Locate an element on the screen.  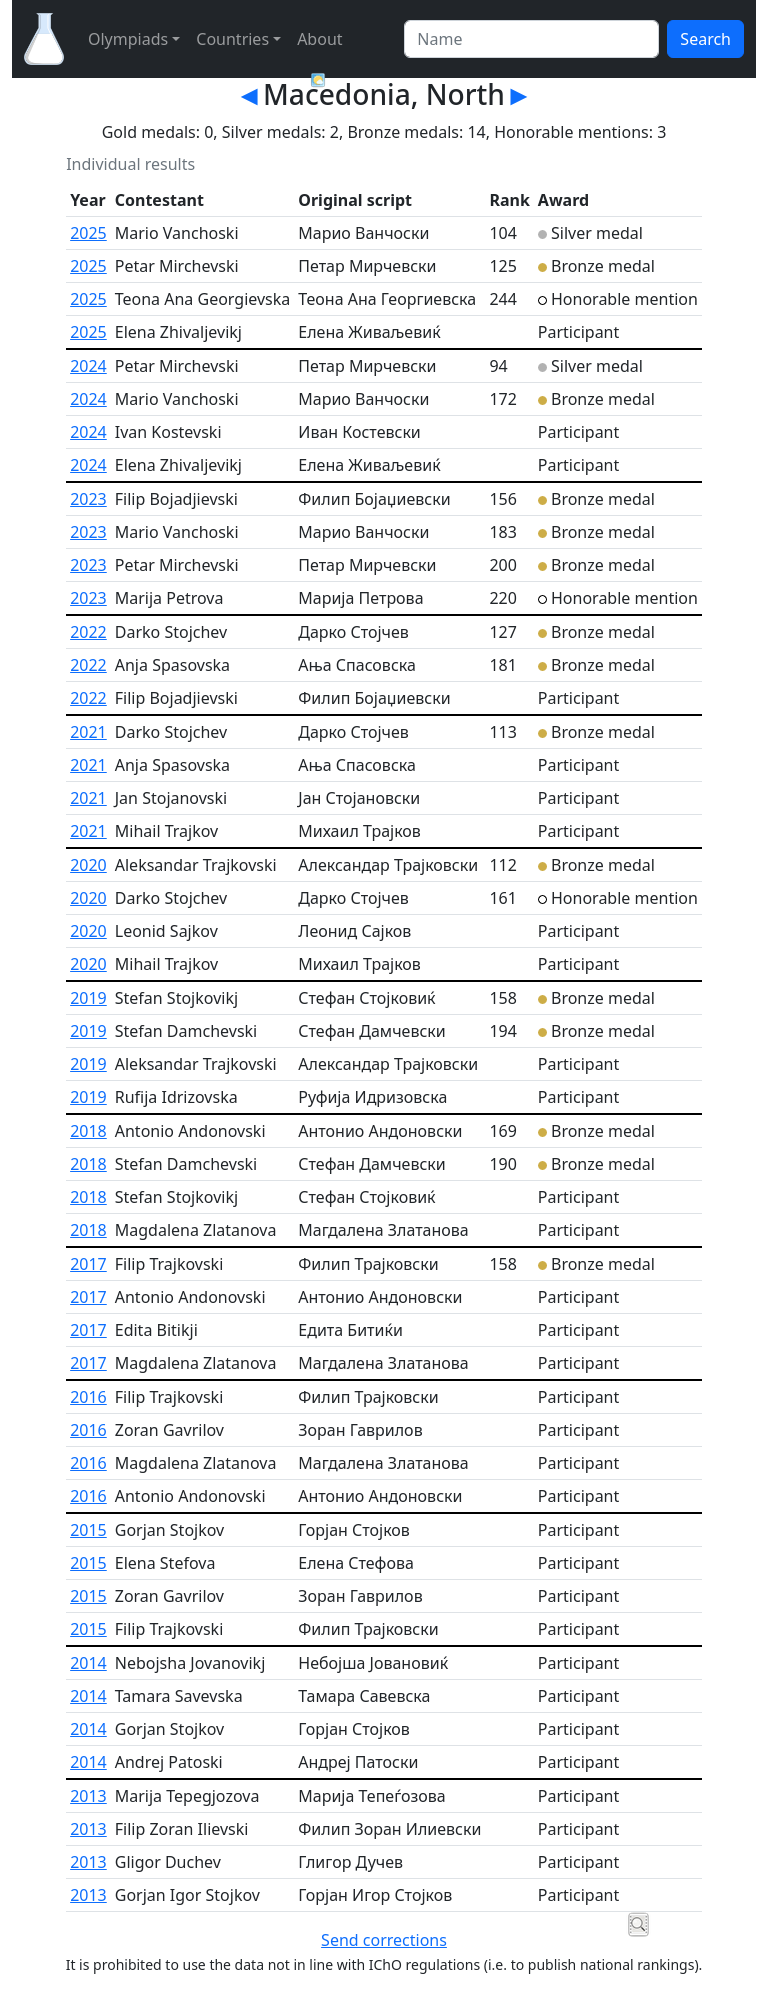
open the system logs application is located at coordinates (638, 1924).